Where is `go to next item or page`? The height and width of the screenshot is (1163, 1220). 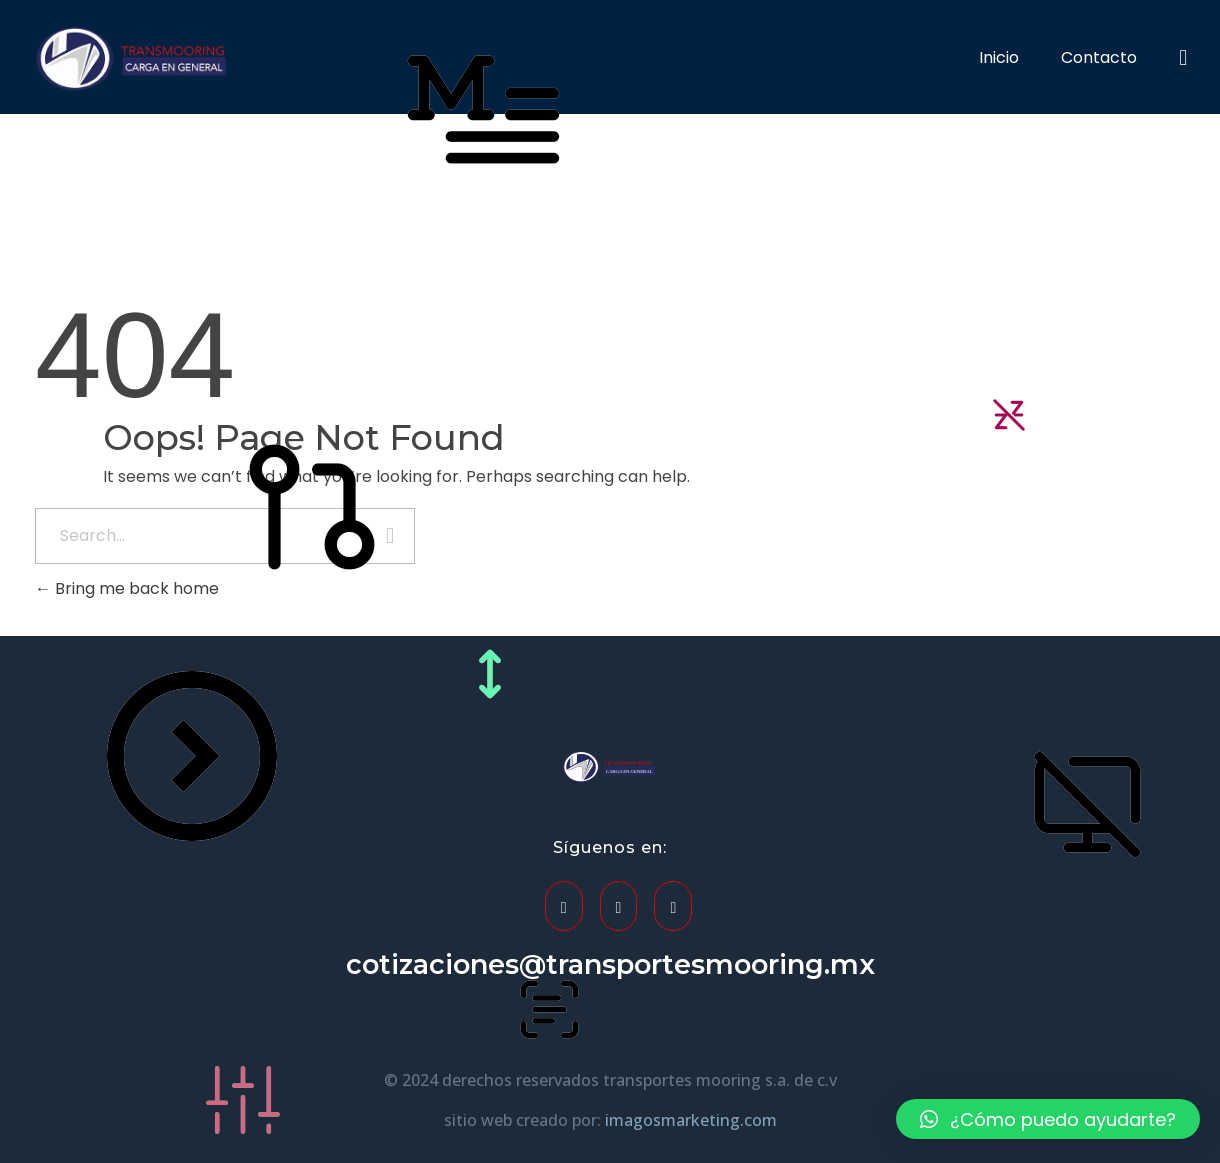 go to next item or page is located at coordinates (192, 756).